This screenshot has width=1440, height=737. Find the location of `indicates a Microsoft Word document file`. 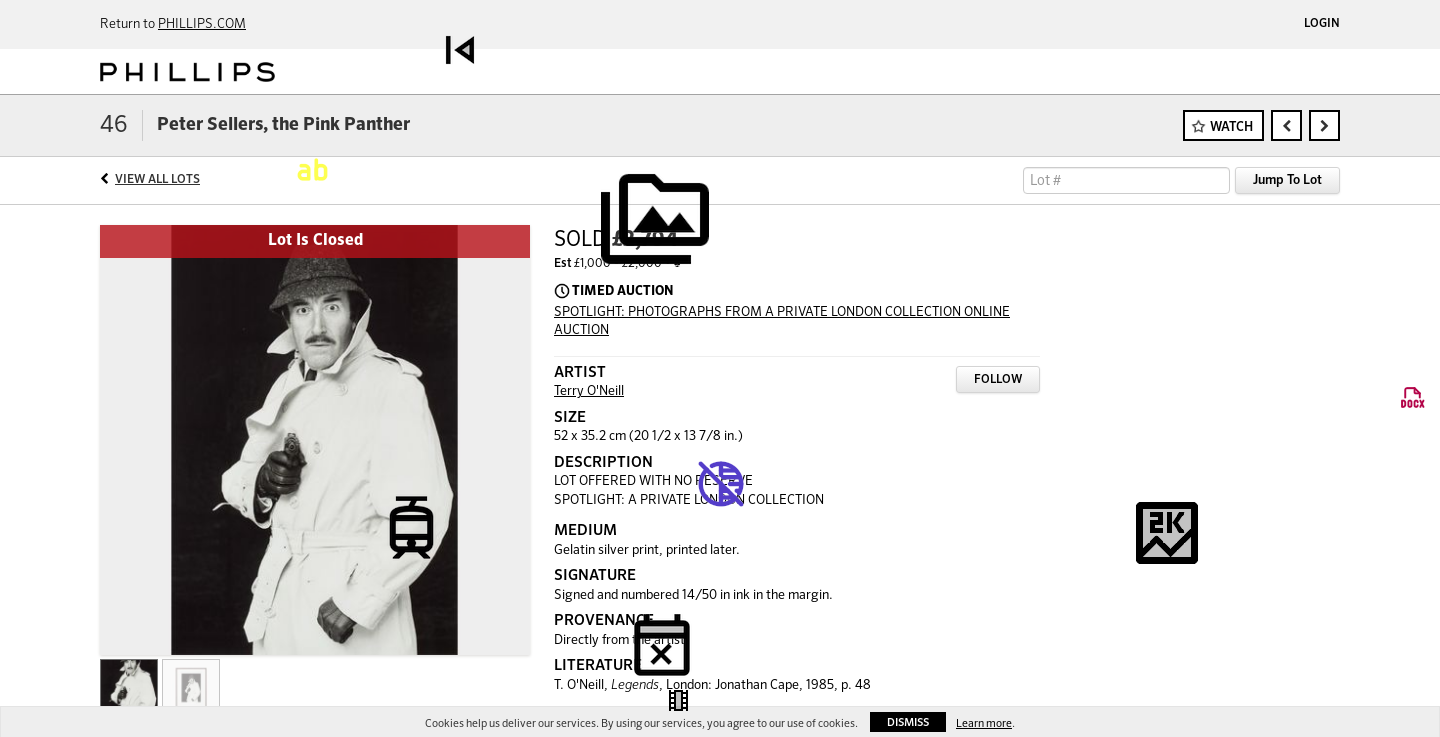

indicates a Microsoft Word document file is located at coordinates (1412, 397).